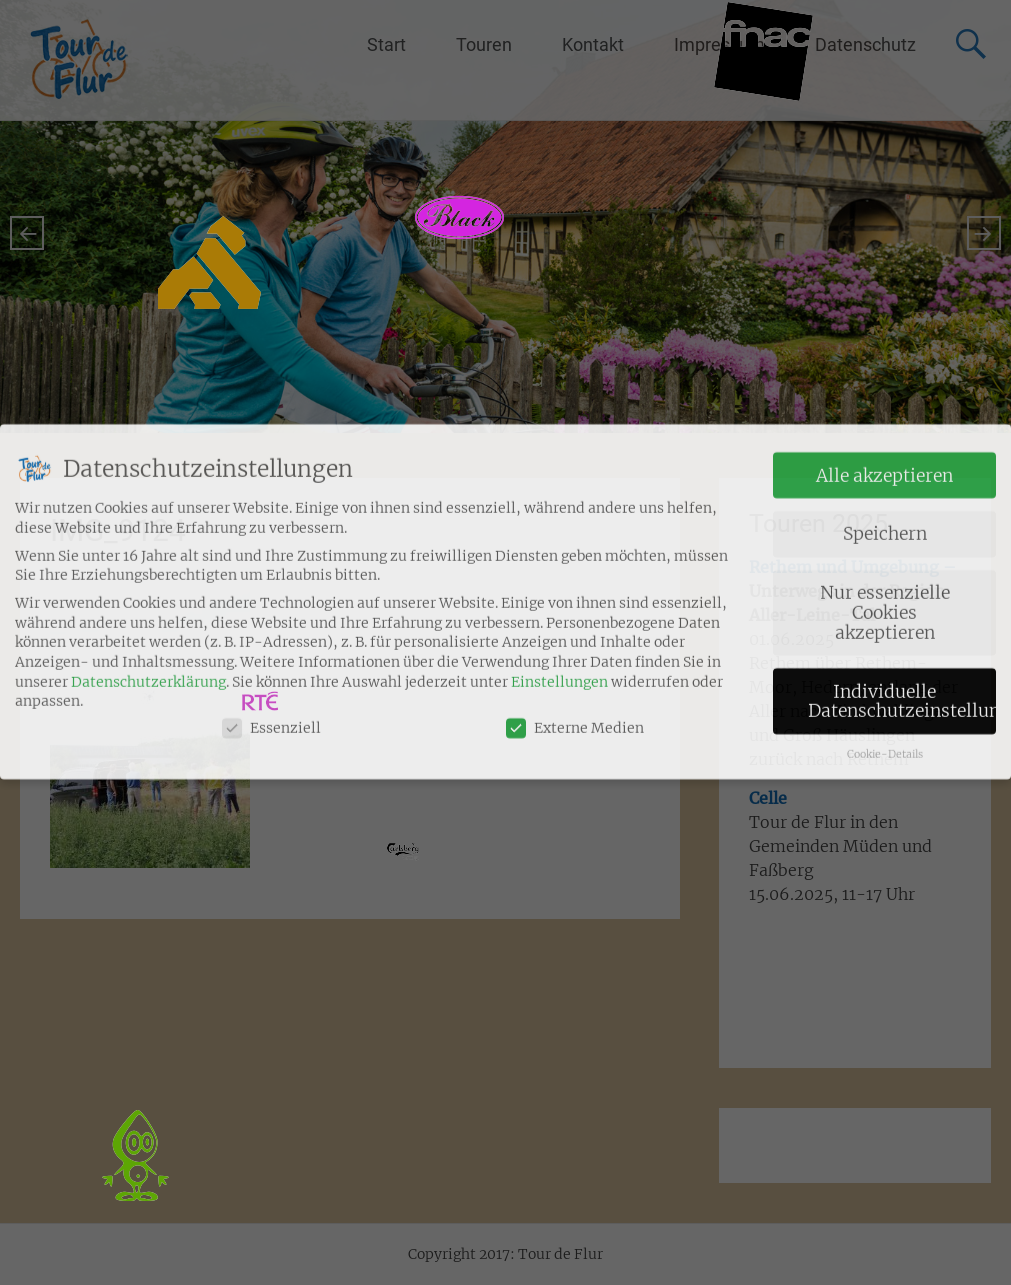 Image resolution: width=1011 pixels, height=1285 pixels. Describe the element at coordinates (135, 1155) in the screenshot. I see `visit the CodeProject website` at that location.